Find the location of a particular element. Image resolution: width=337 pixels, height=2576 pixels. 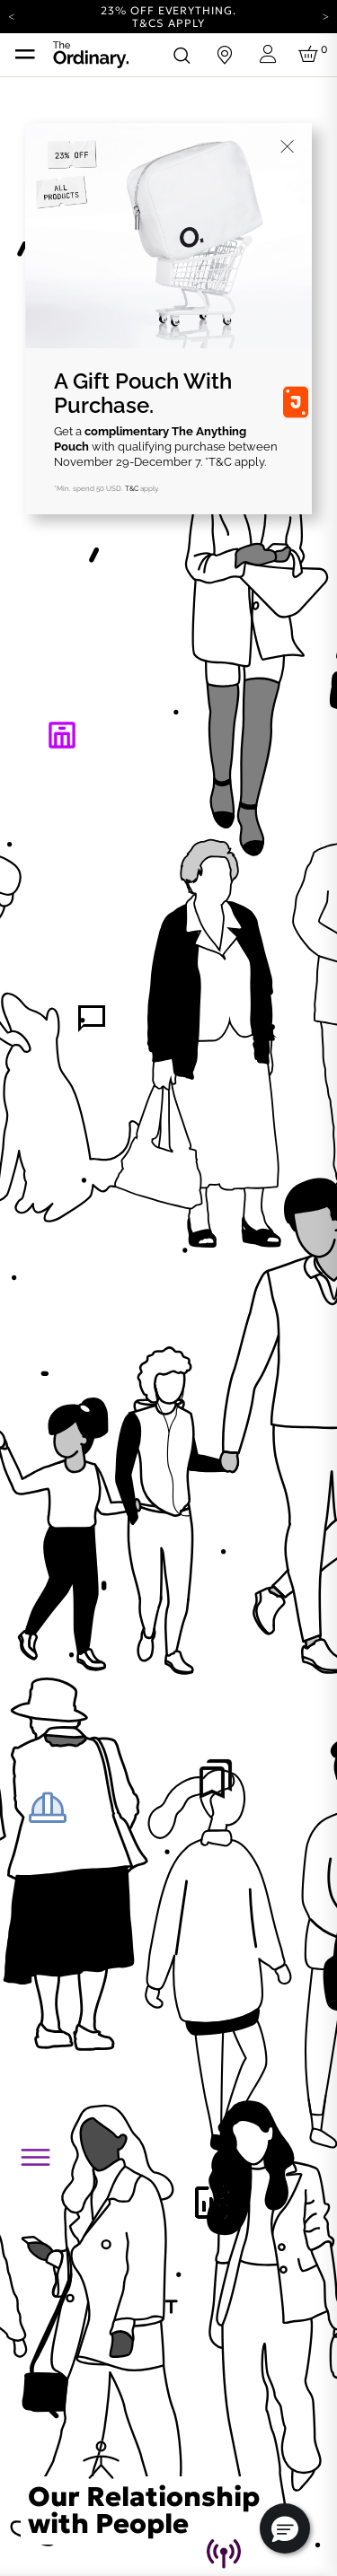

indicates elevator access or location is located at coordinates (62, 735).